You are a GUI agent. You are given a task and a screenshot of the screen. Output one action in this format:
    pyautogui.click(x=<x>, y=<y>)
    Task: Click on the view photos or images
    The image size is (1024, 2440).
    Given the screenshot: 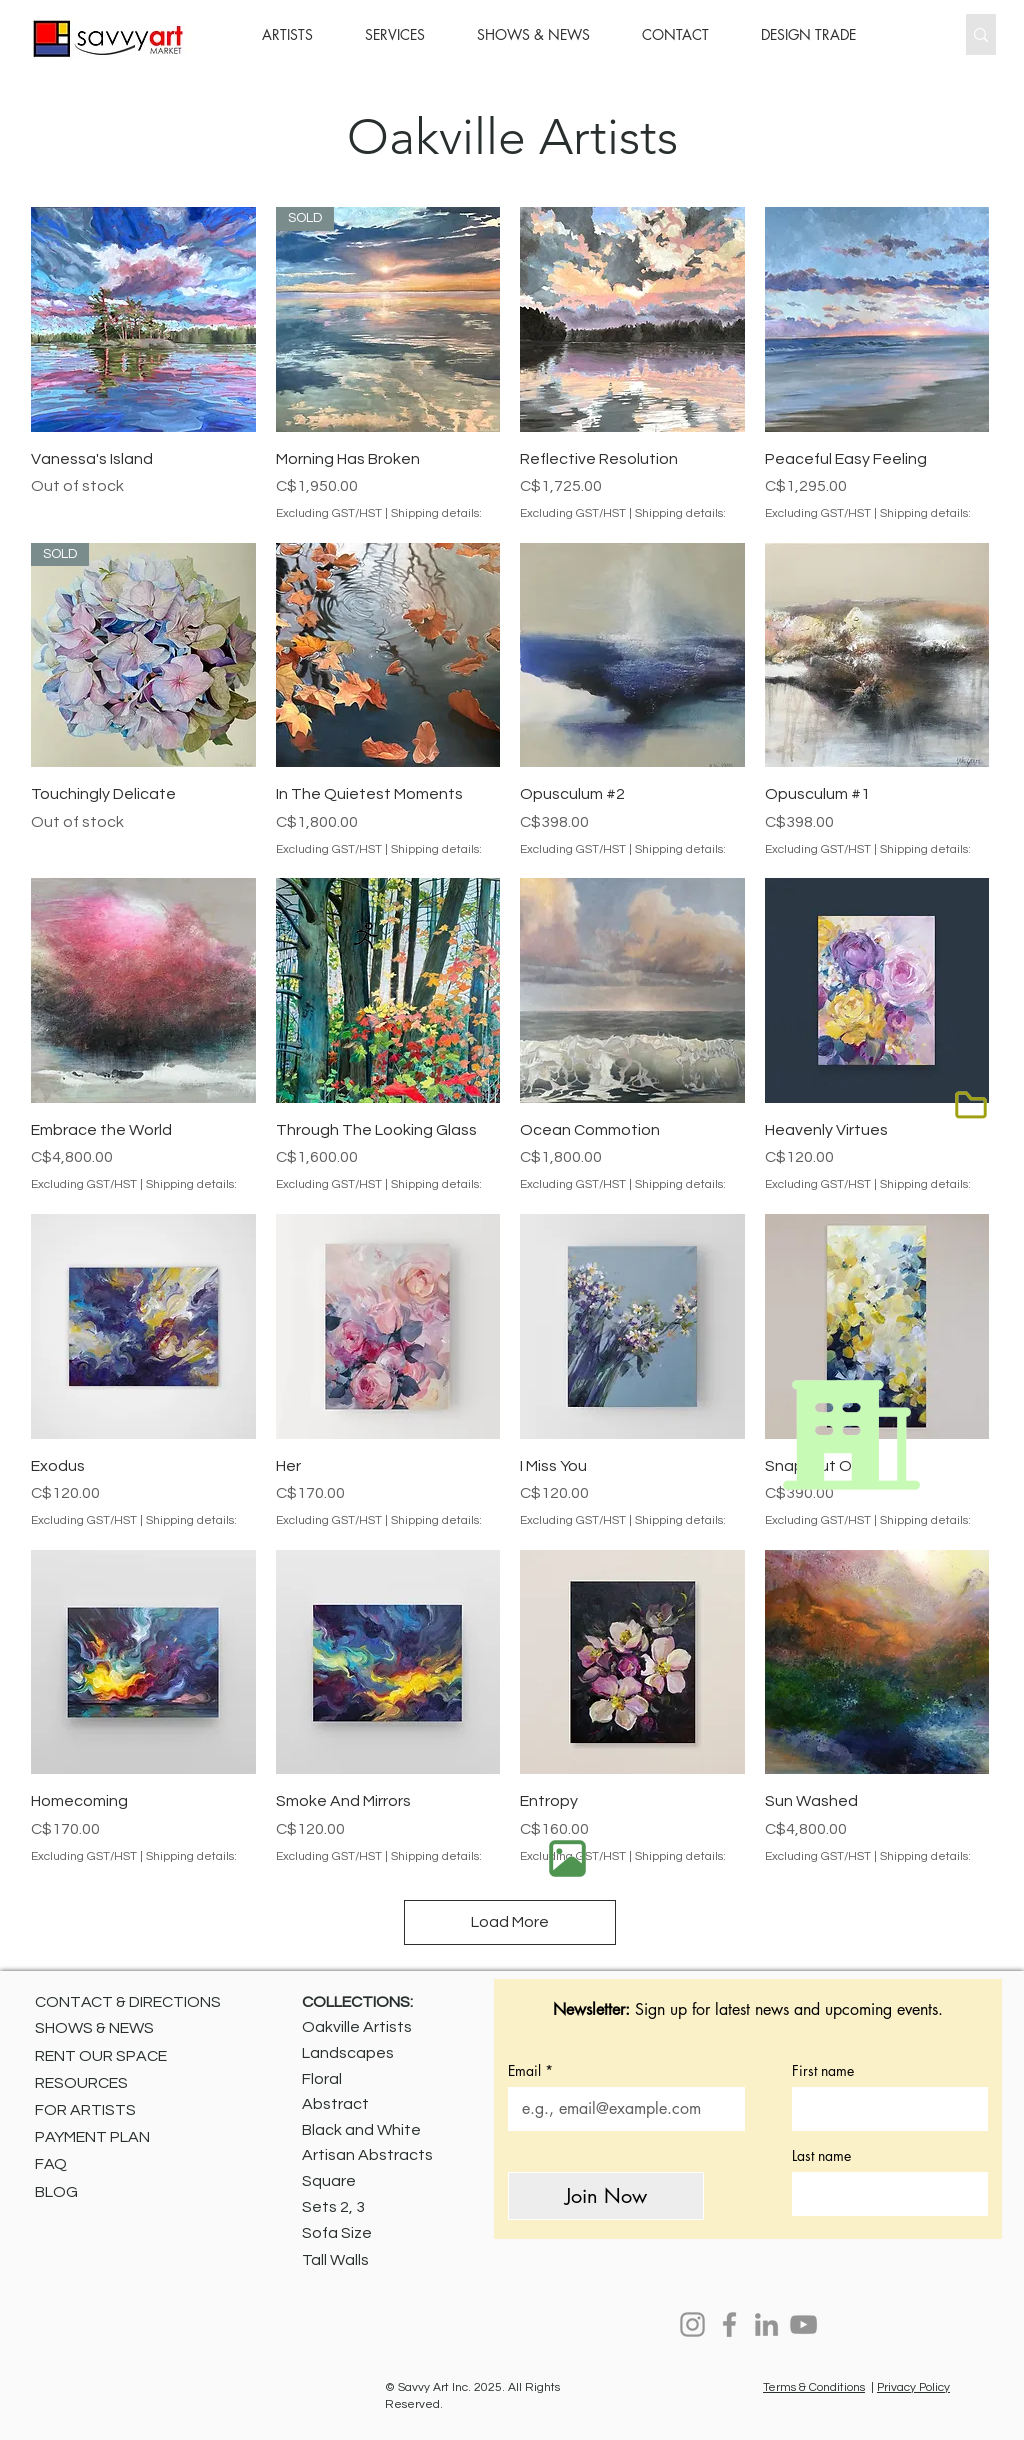 What is the action you would take?
    pyautogui.click(x=567, y=1858)
    